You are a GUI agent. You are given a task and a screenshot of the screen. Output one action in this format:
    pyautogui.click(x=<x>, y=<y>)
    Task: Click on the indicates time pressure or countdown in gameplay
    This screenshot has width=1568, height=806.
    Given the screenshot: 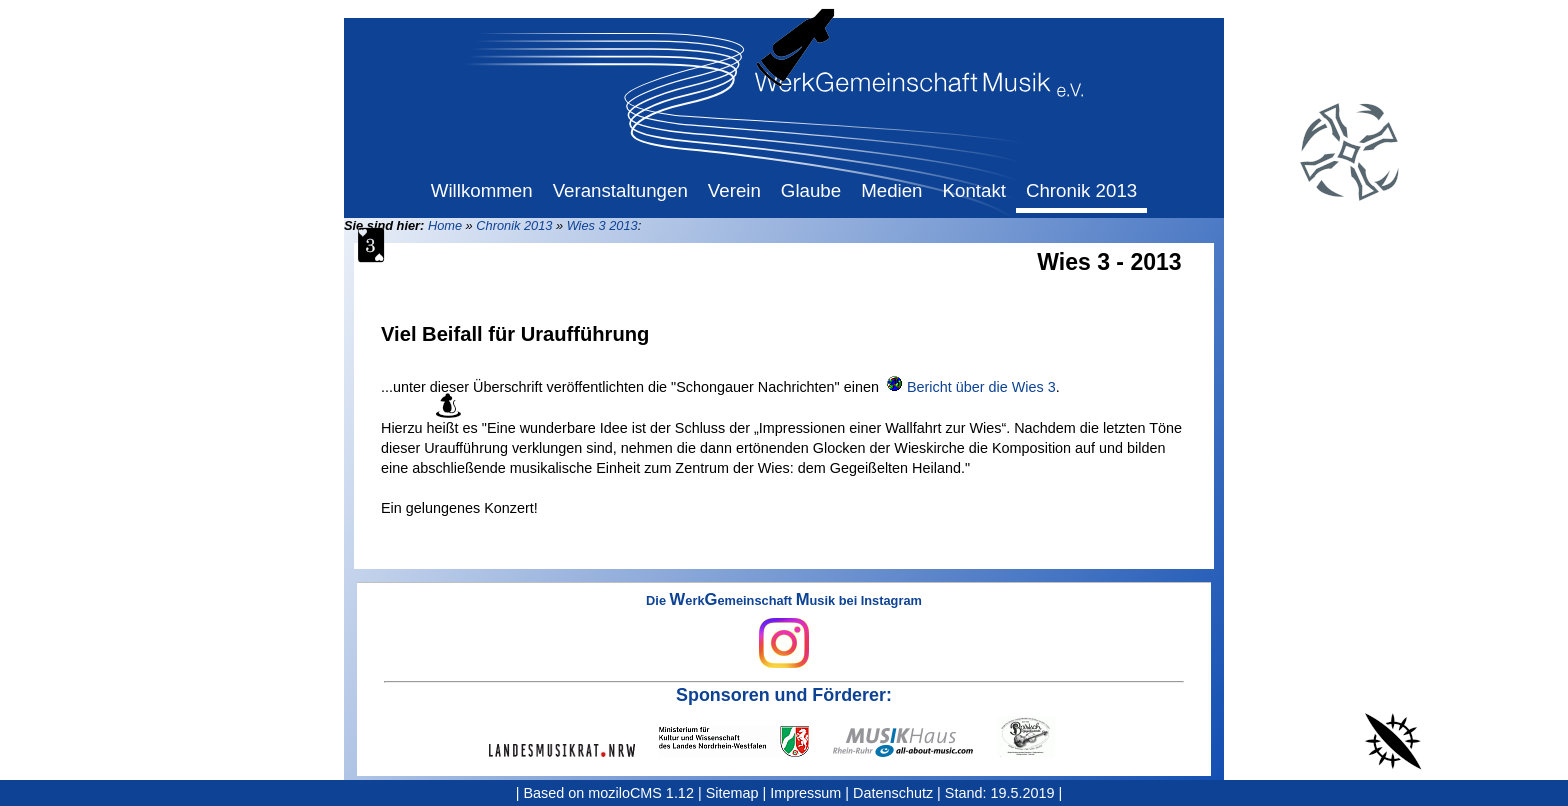 What is the action you would take?
    pyautogui.click(x=1392, y=741)
    